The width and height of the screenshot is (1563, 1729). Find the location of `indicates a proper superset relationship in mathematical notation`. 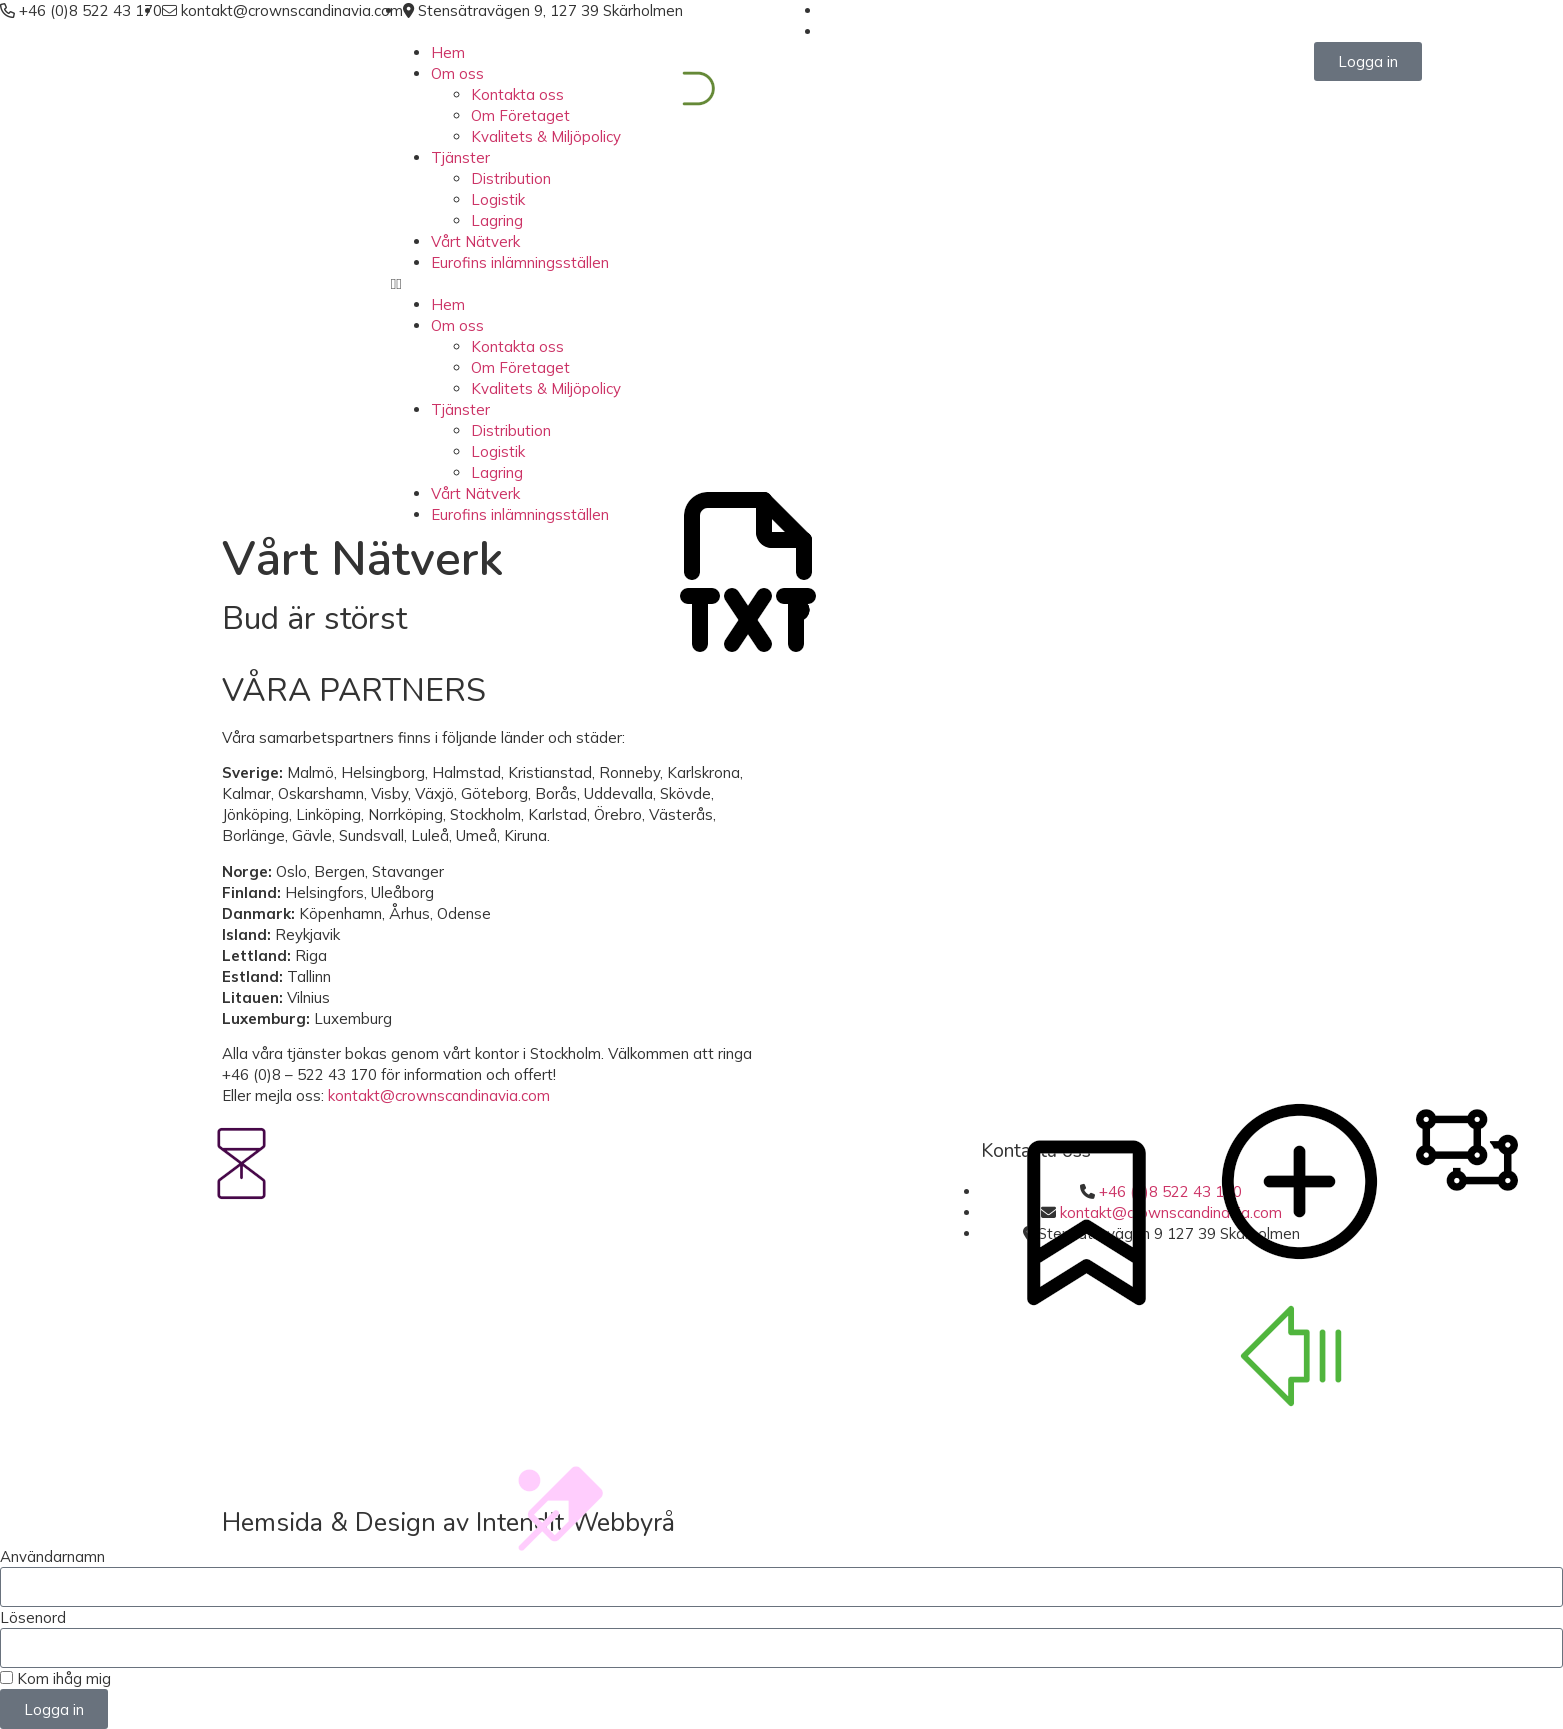

indicates a proper superset relationship in mathematical notation is located at coordinates (696, 88).